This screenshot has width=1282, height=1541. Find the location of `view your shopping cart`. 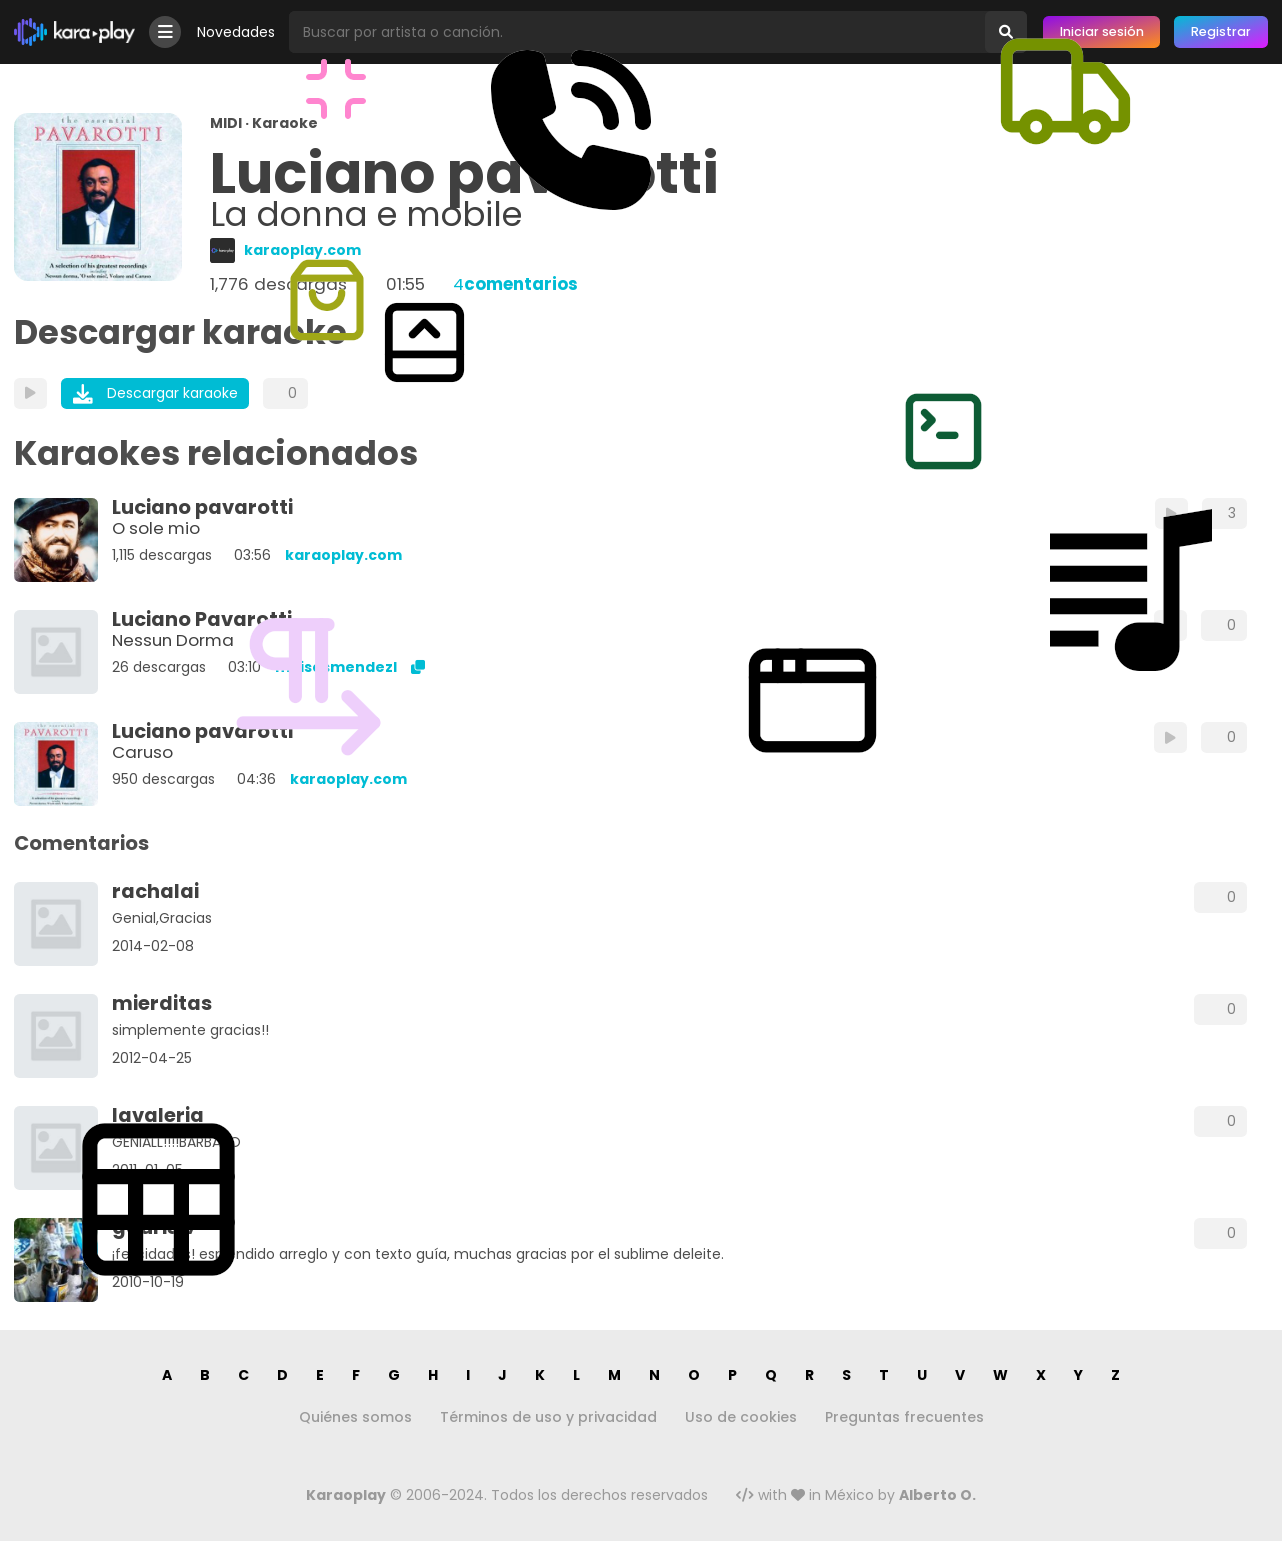

view your shopping cart is located at coordinates (327, 300).